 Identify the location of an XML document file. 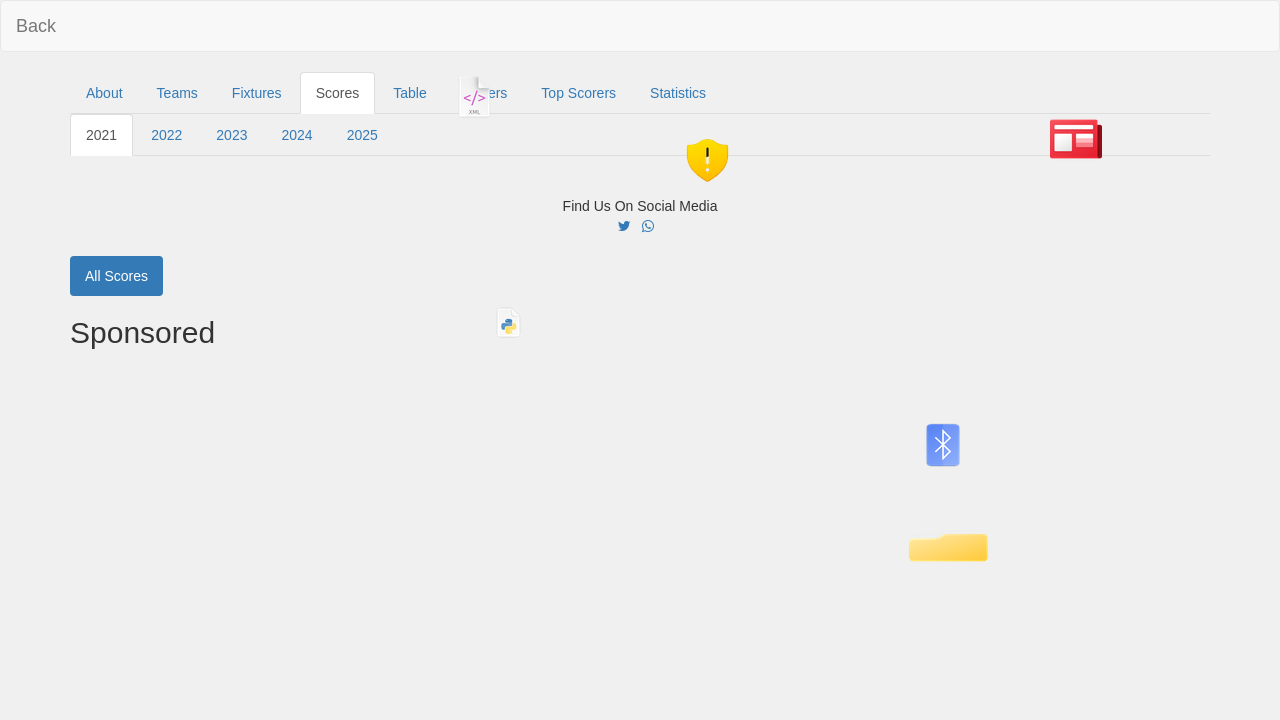
(474, 97).